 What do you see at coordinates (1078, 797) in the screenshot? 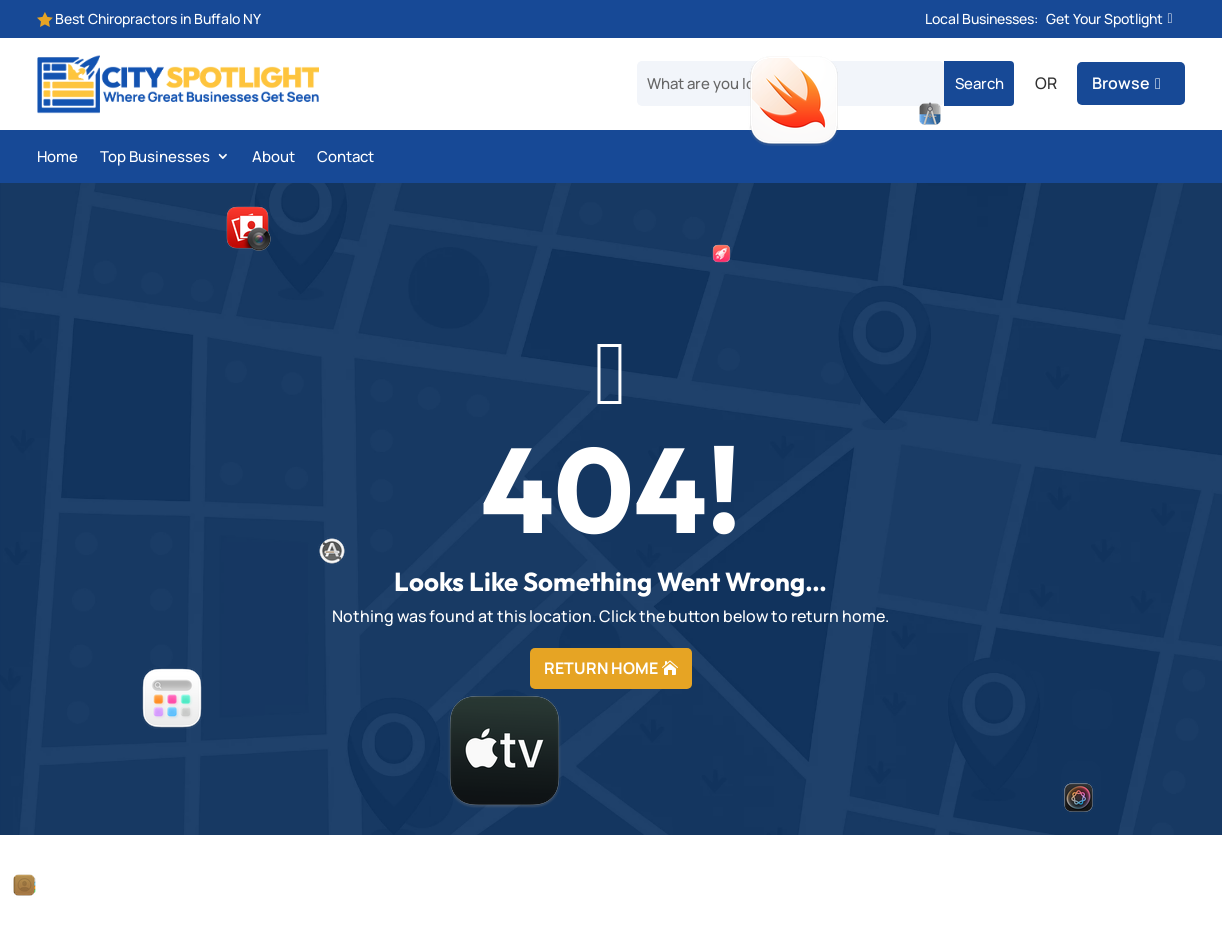
I see `open Image Playground app` at bounding box center [1078, 797].